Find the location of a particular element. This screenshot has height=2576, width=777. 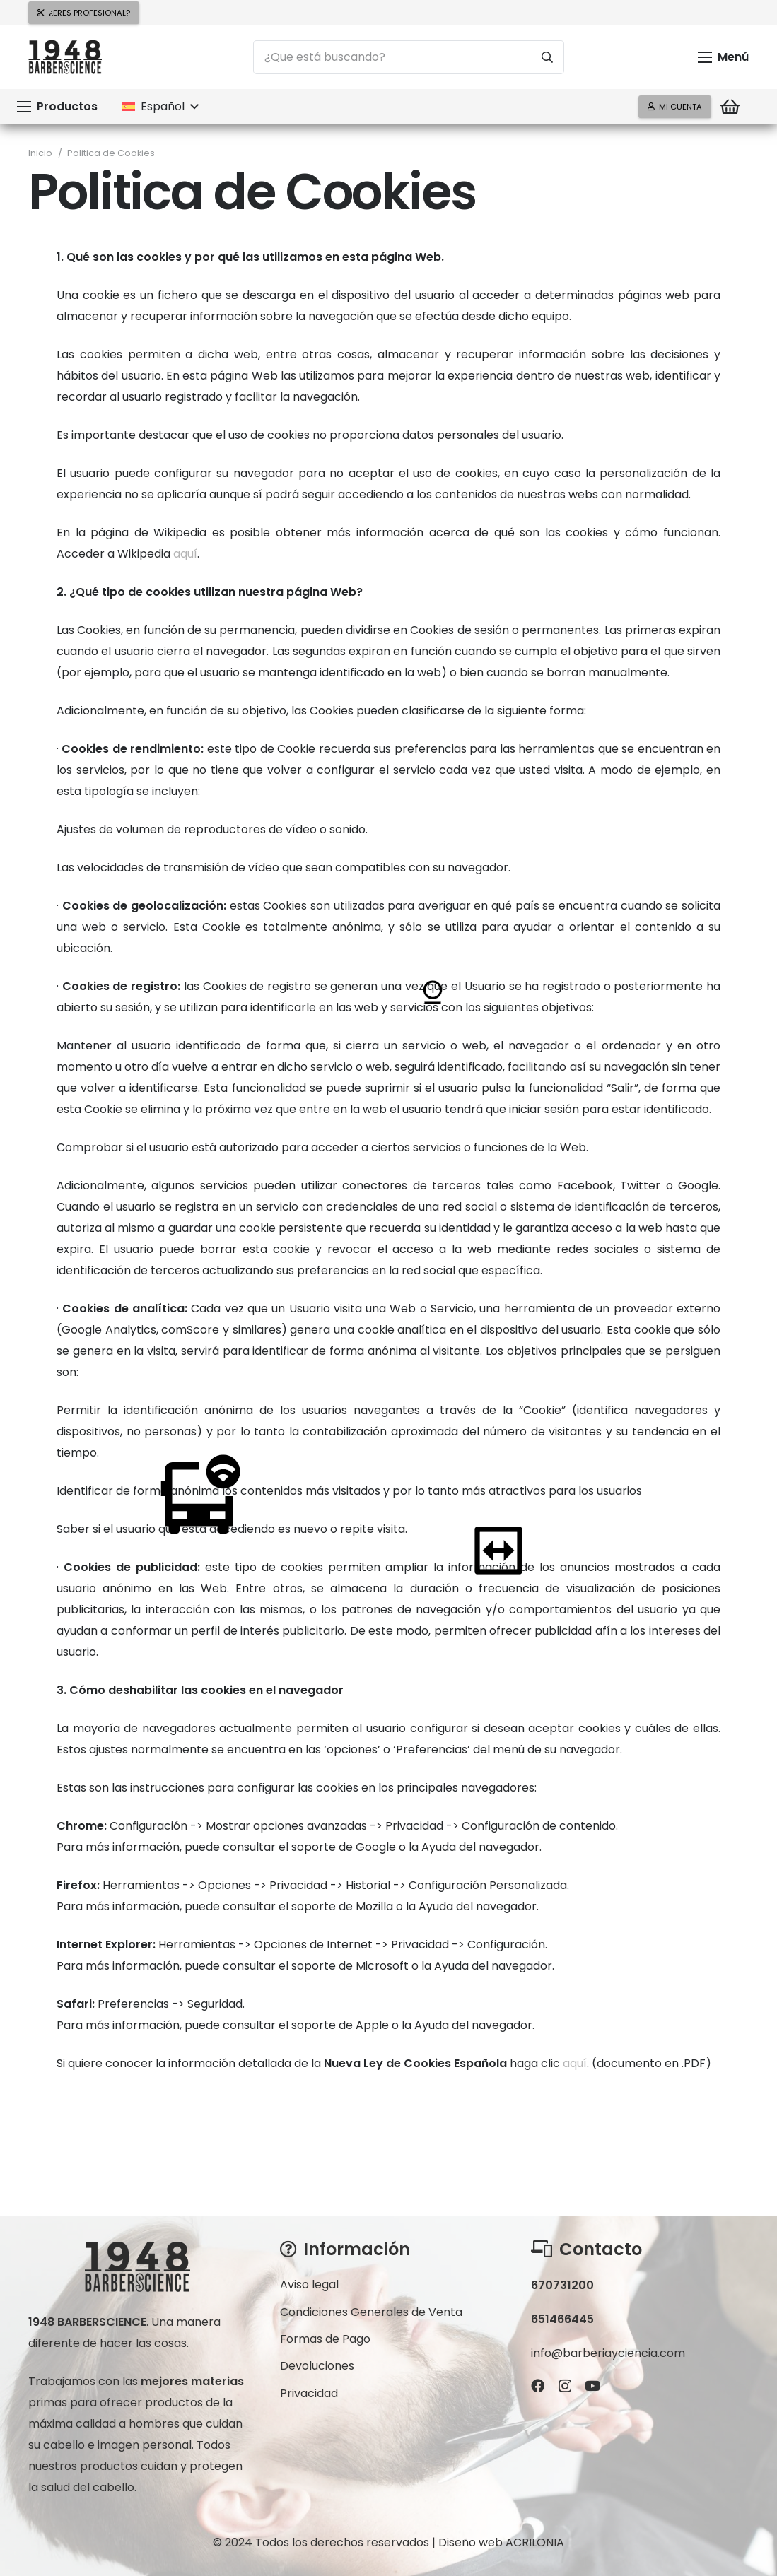

flip image horizontally is located at coordinates (498, 1551).